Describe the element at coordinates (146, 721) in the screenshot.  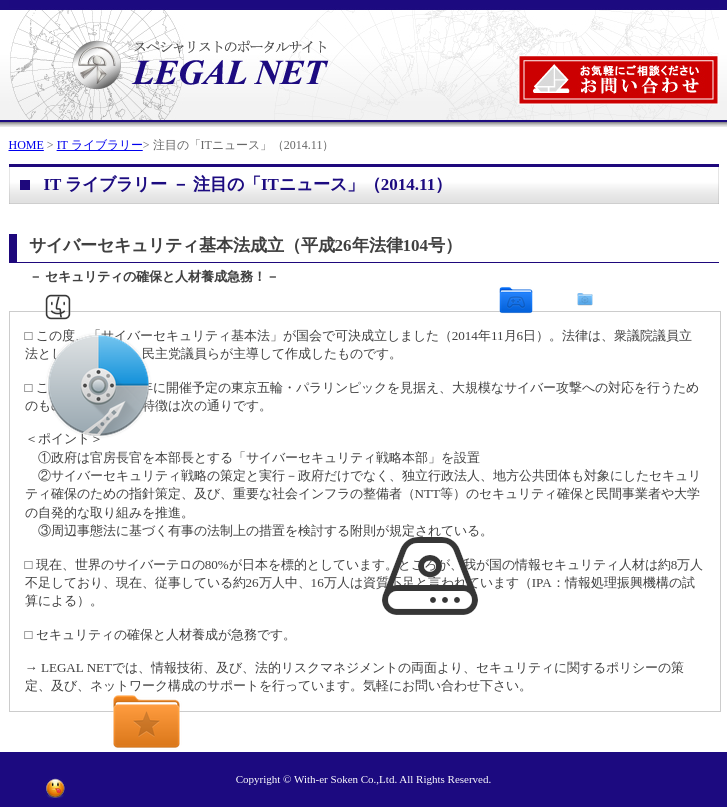
I see `open your bookmarked files folder` at that location.